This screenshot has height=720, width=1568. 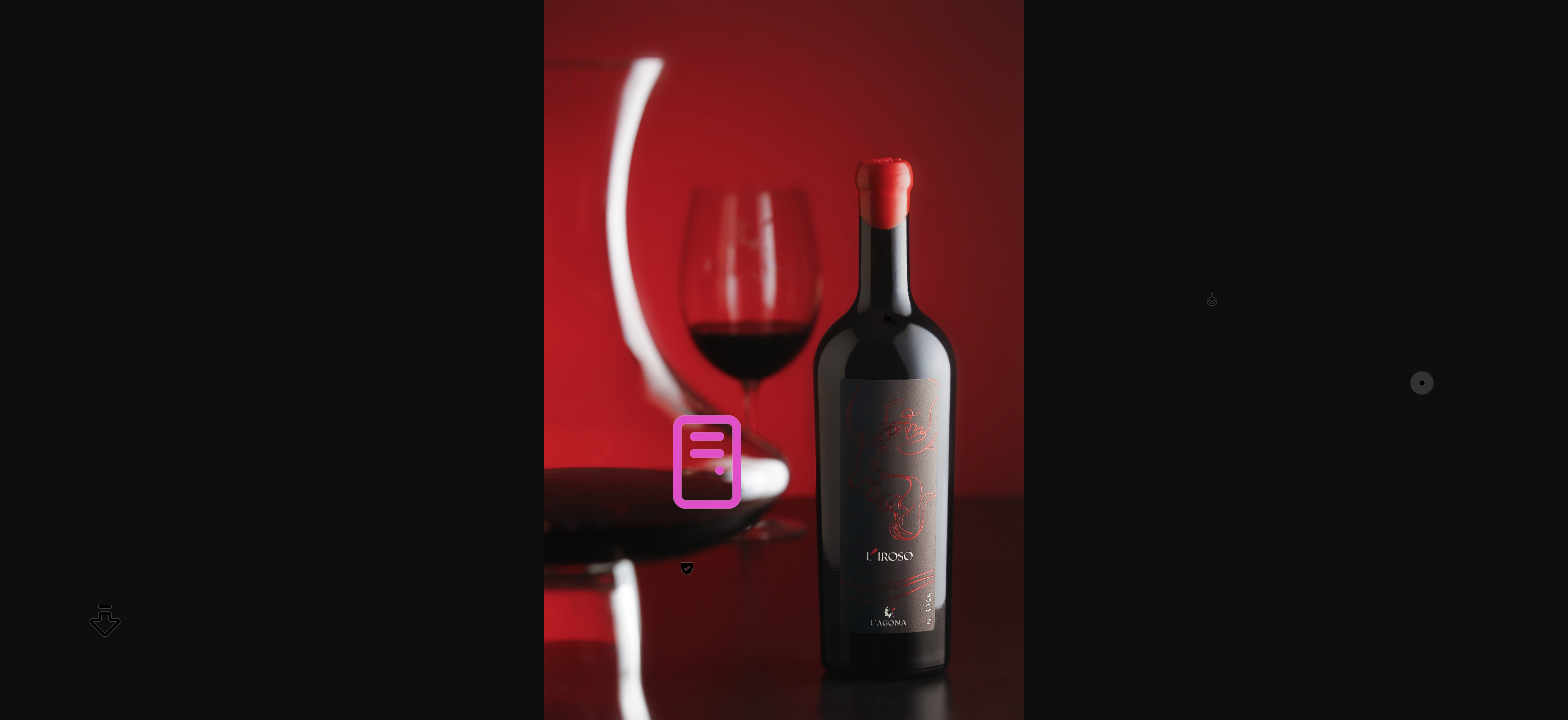 What do you see at coordinates (1212, 299) in the screenshot?
I see `download content to device` at bounding box center [1212, 299].